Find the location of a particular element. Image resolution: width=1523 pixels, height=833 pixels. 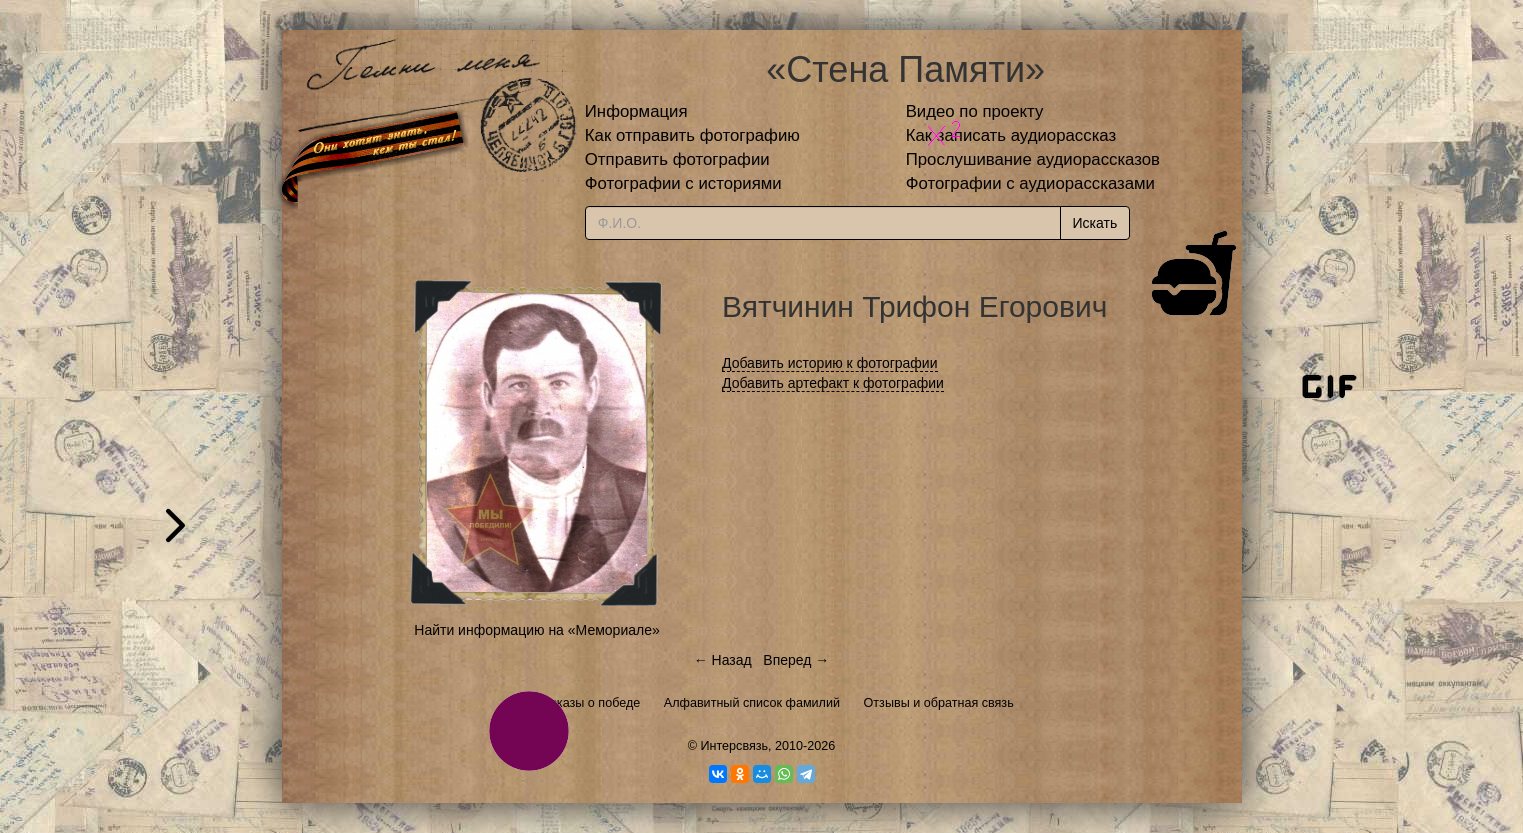

select or mark an item is located at coordinates (529, 731).